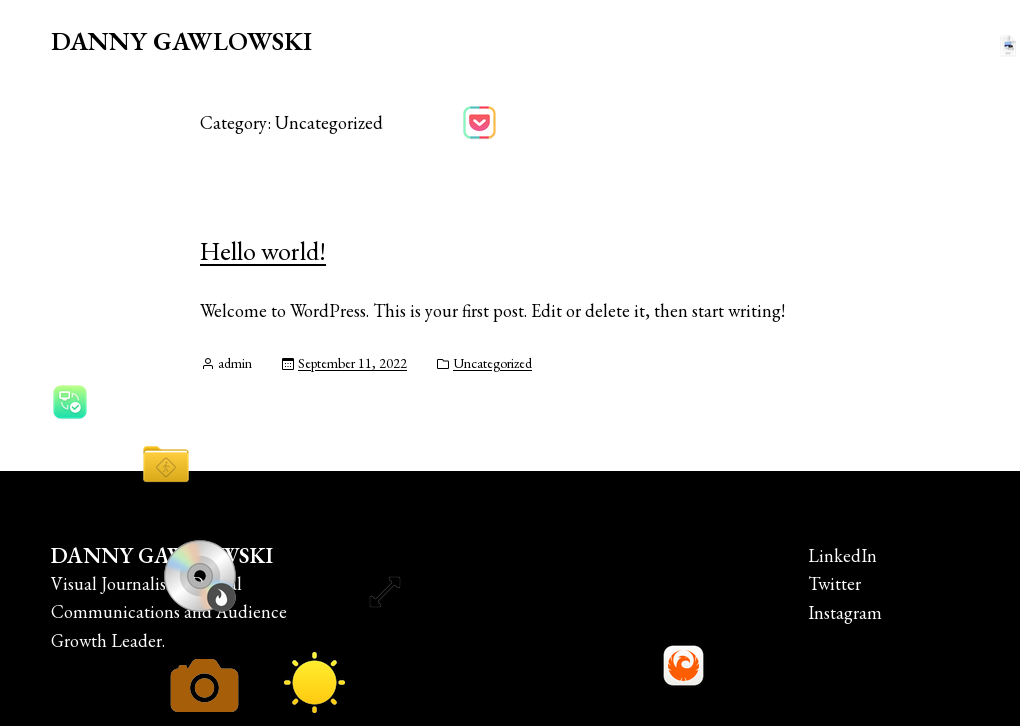  Describe the element at coordinates (204, 685) in the screenshot. I see `take a photo` at that location.